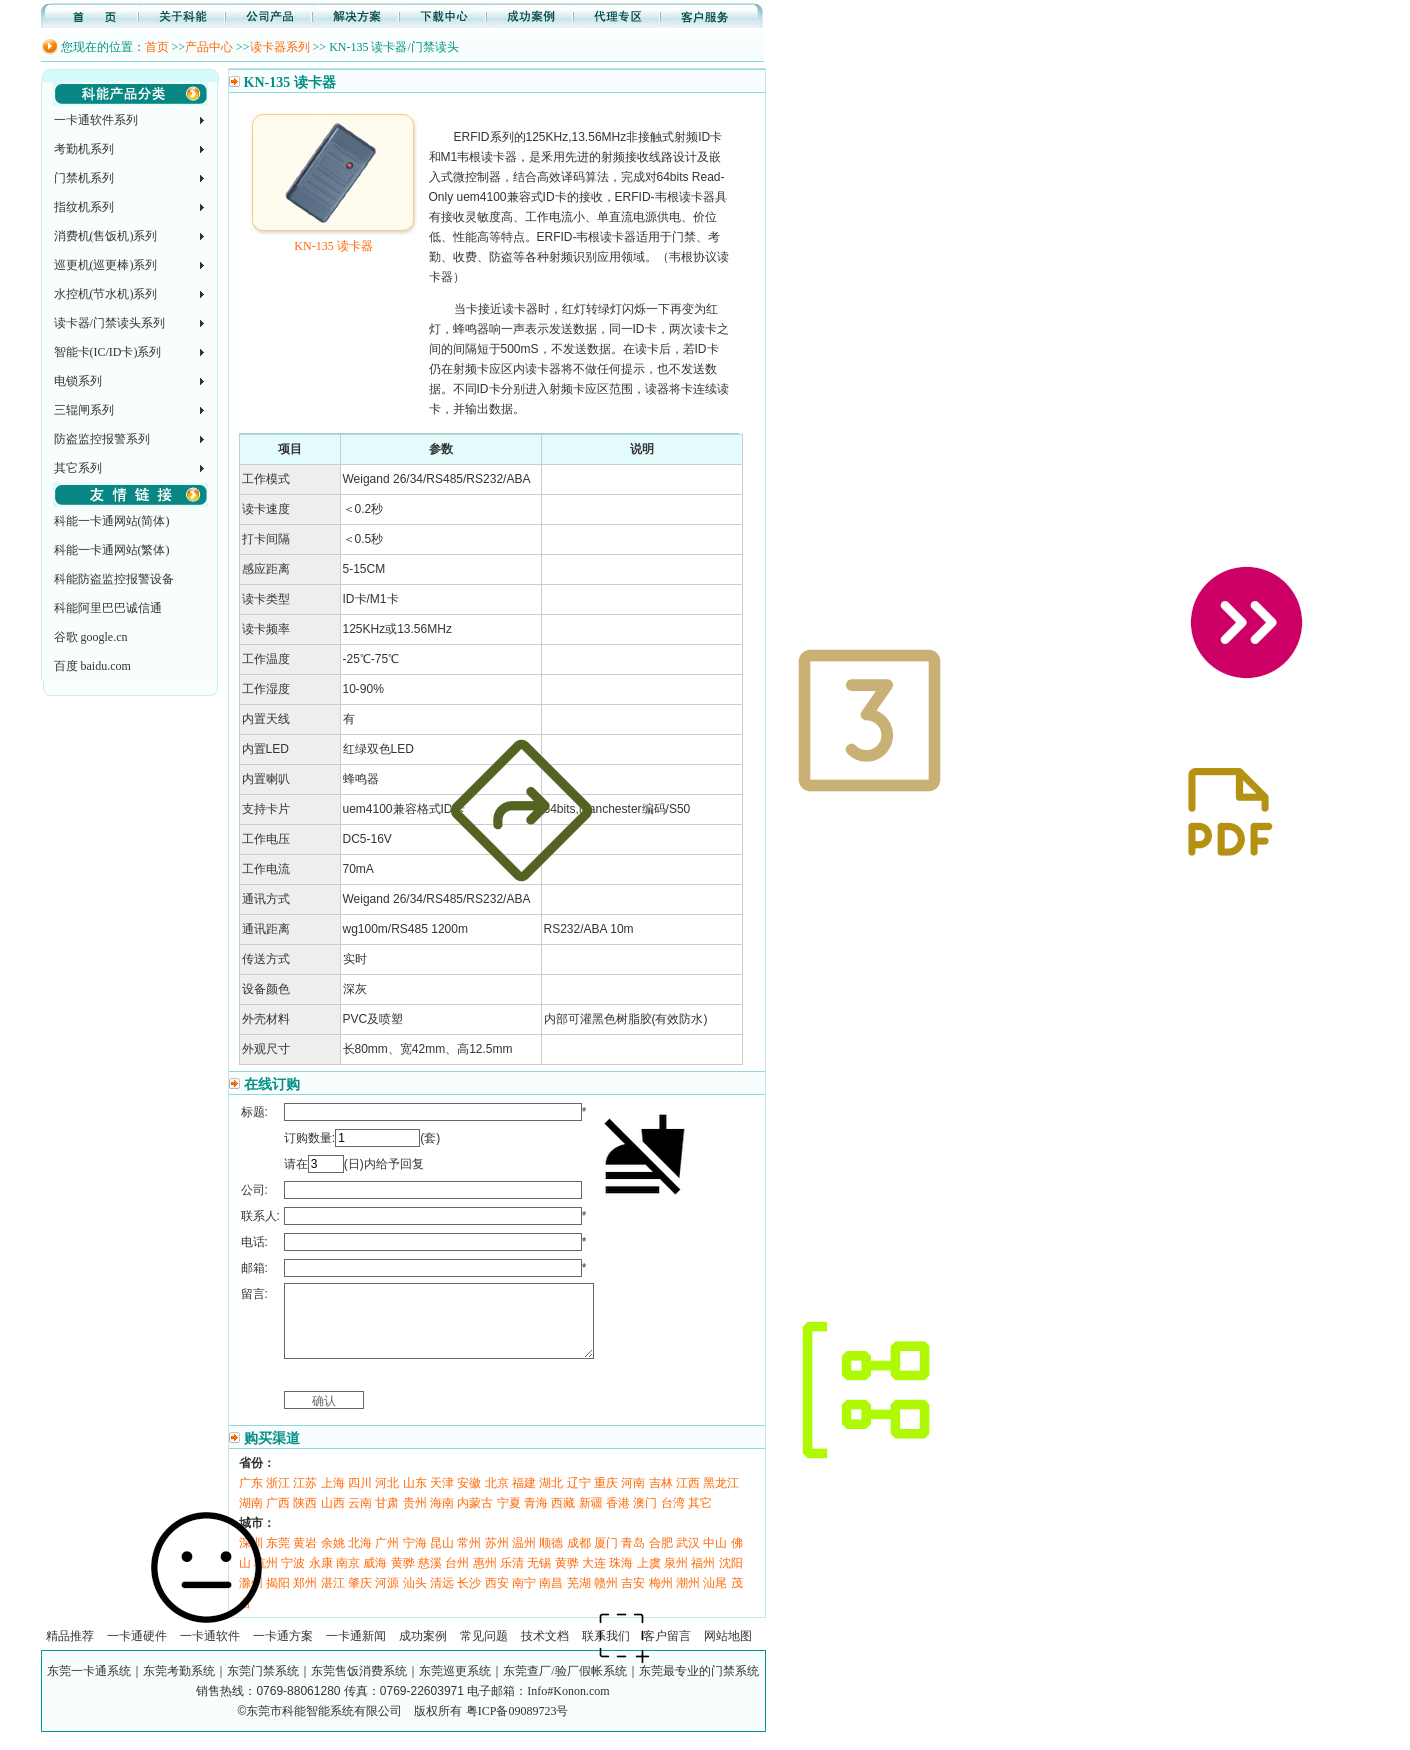 This screenshot has width=1410, height=1750. I want to click on rate experience as neutral or average, so click(206, 1567).